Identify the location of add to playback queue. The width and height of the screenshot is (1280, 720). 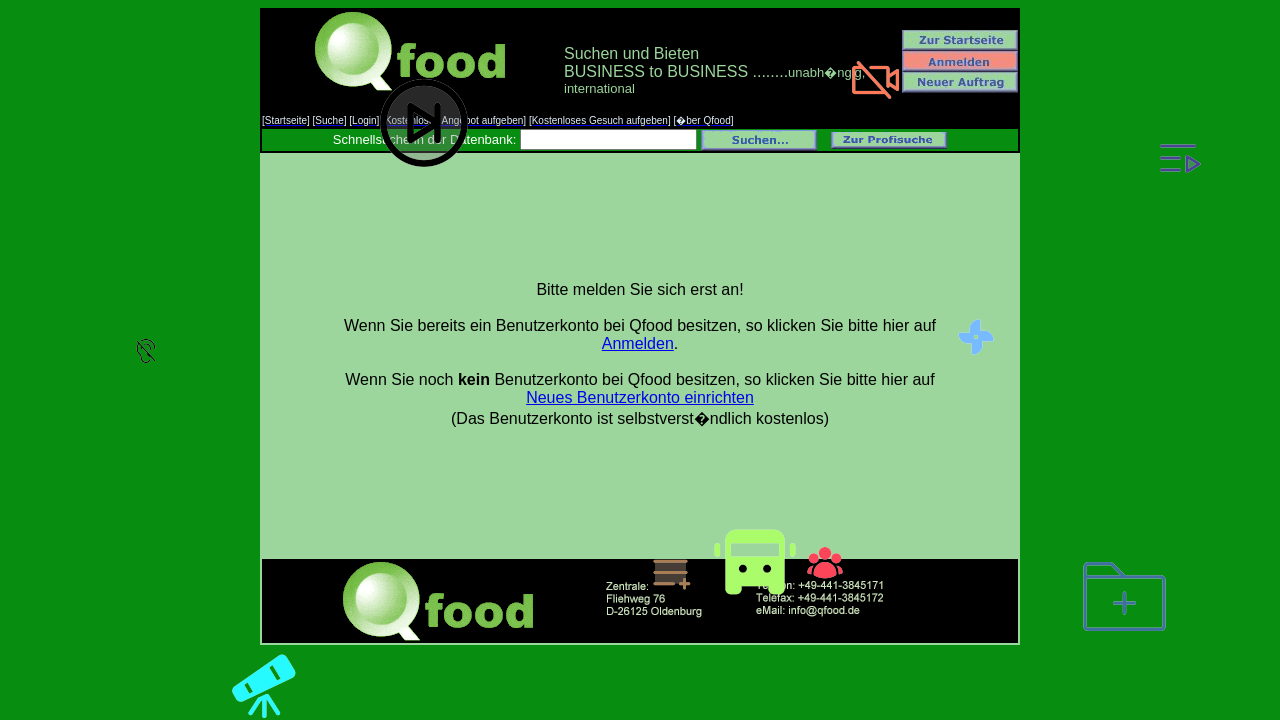
(1178, 158).